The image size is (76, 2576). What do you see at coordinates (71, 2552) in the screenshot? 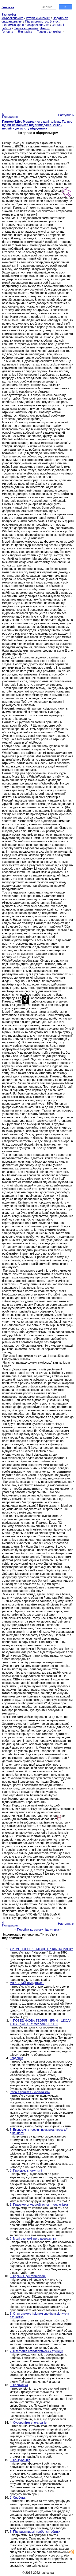
I see `view hierarchical data structure` at bounding box center [71, 2552].